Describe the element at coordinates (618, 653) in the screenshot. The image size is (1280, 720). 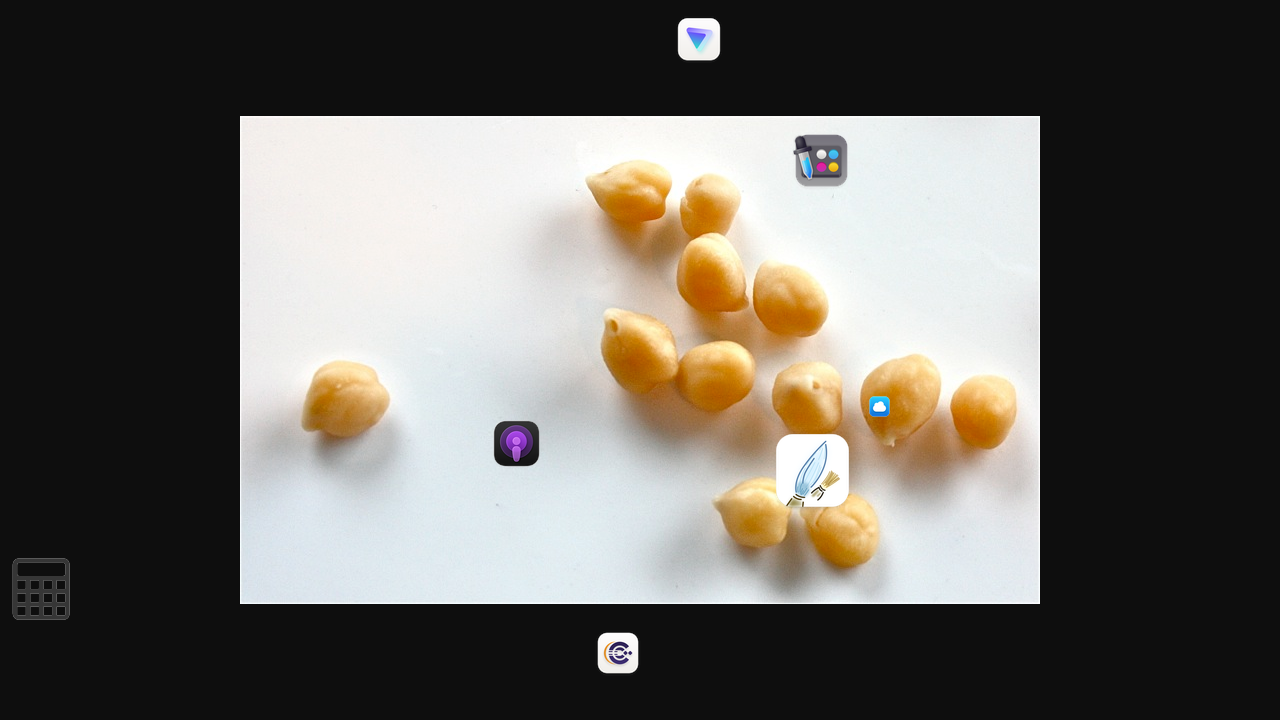
I see `launch eclipse cdt development environment` at that location.